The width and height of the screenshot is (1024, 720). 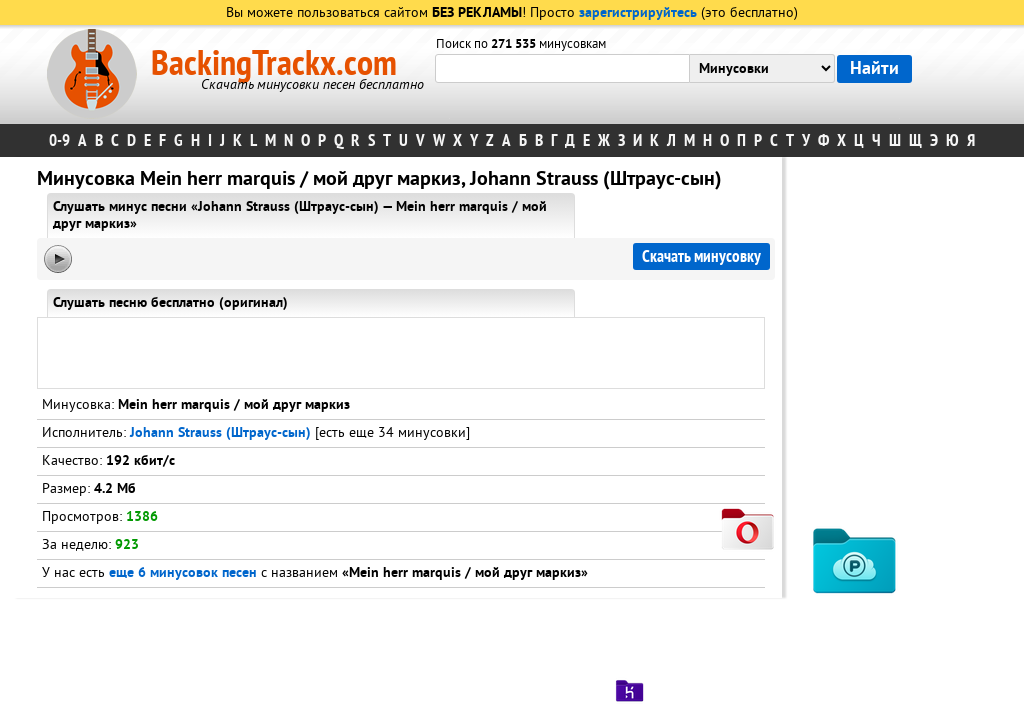 I want to click on open folder containing Opera browser files, so click(x=747, y=530).